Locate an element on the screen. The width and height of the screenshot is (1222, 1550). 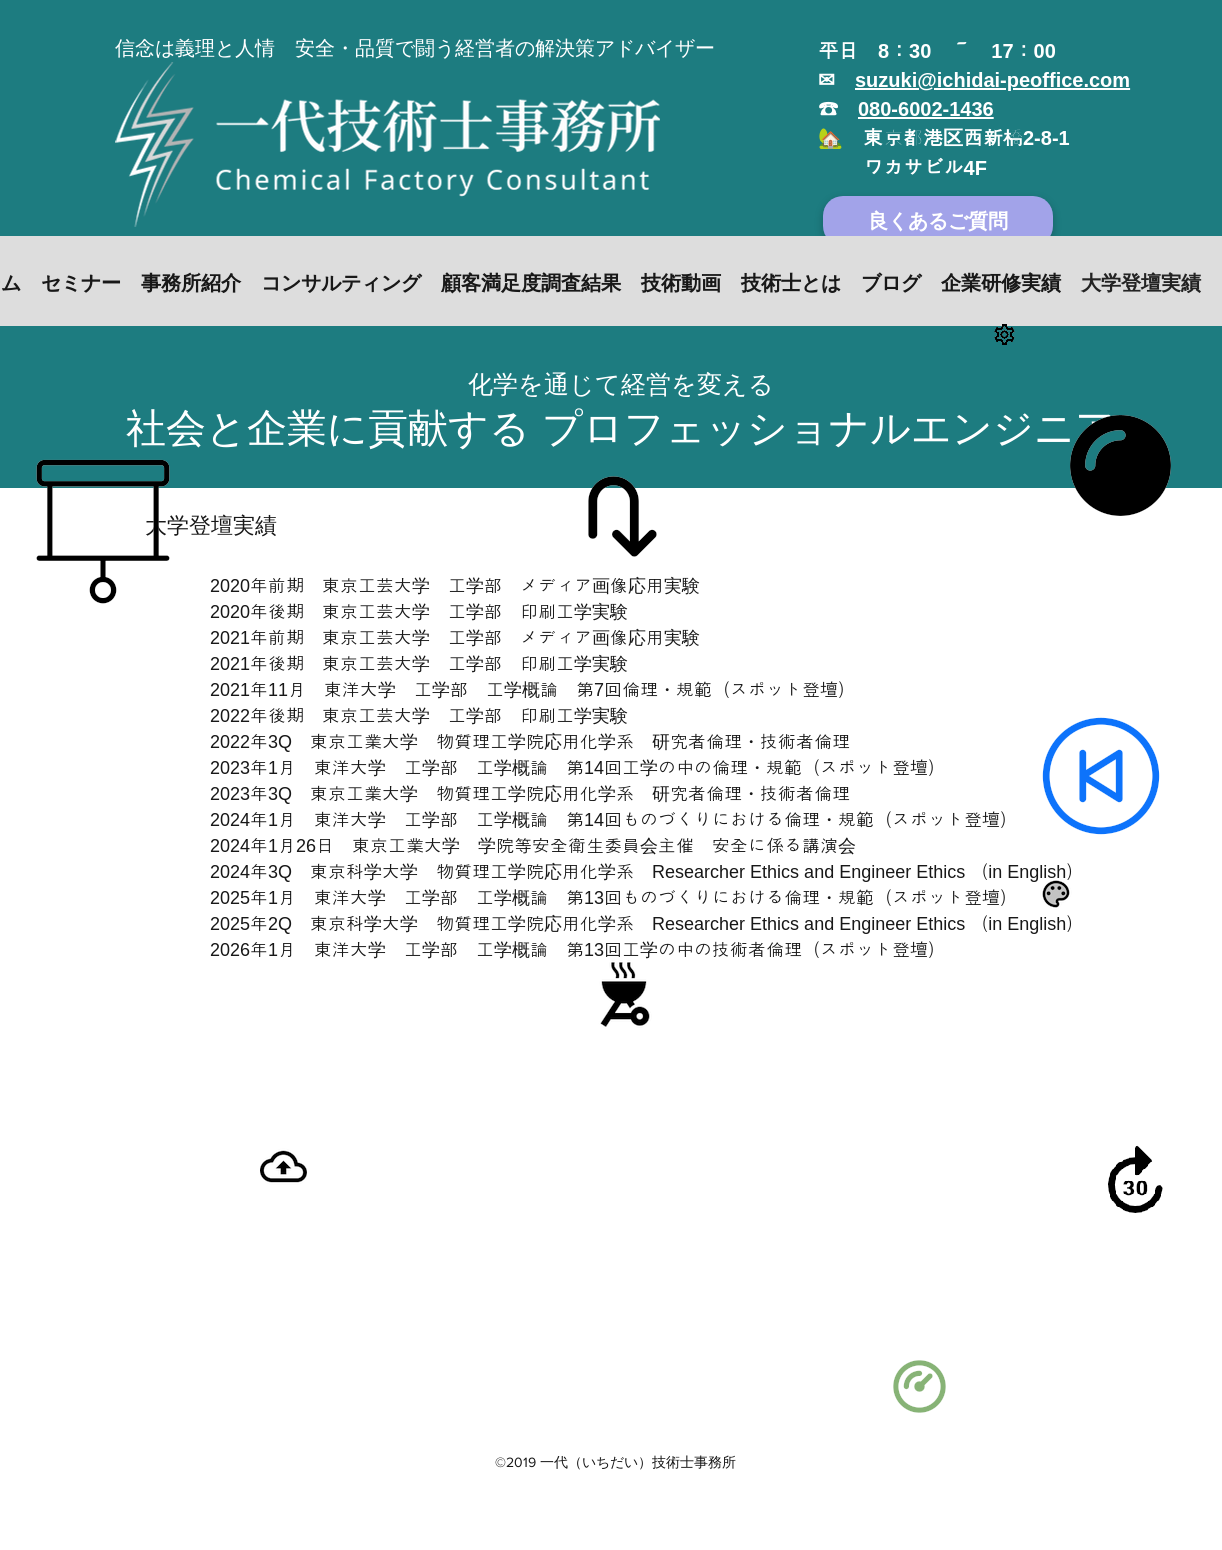
start a presentation is located at coordinates (103, 521).